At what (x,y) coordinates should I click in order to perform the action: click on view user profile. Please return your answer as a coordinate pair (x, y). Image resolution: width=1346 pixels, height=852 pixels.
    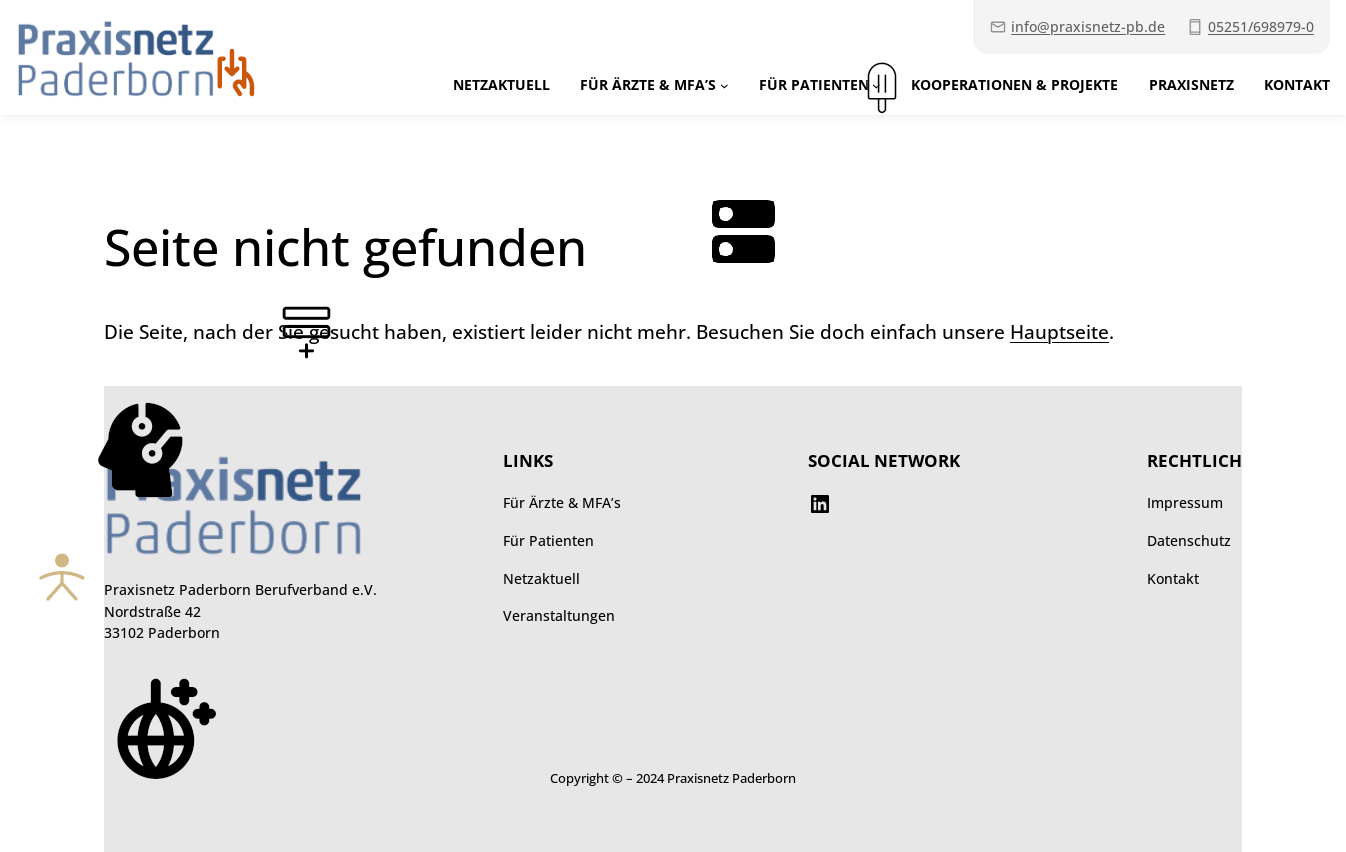
    Looking at the image, I should click on (62, 578).